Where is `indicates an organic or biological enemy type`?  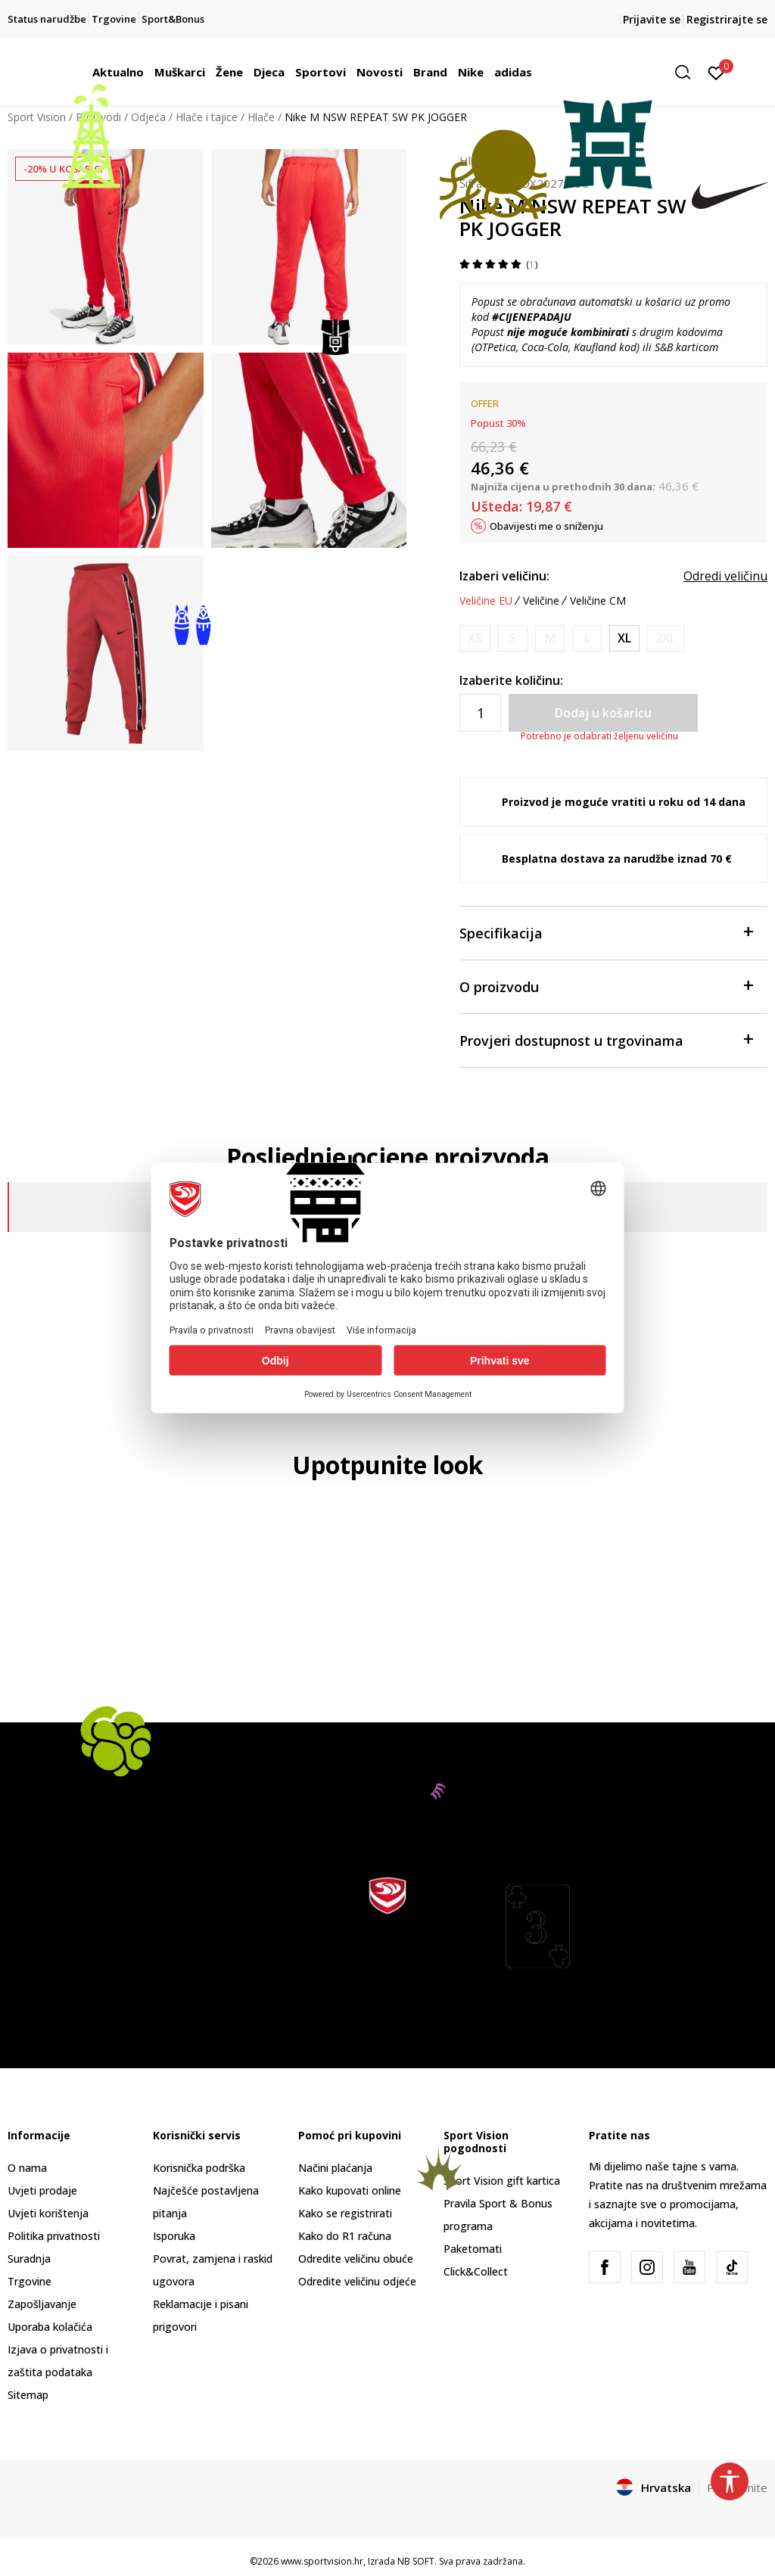
indicates an organic or biological enemy type is located at coordinates (116, 1741).